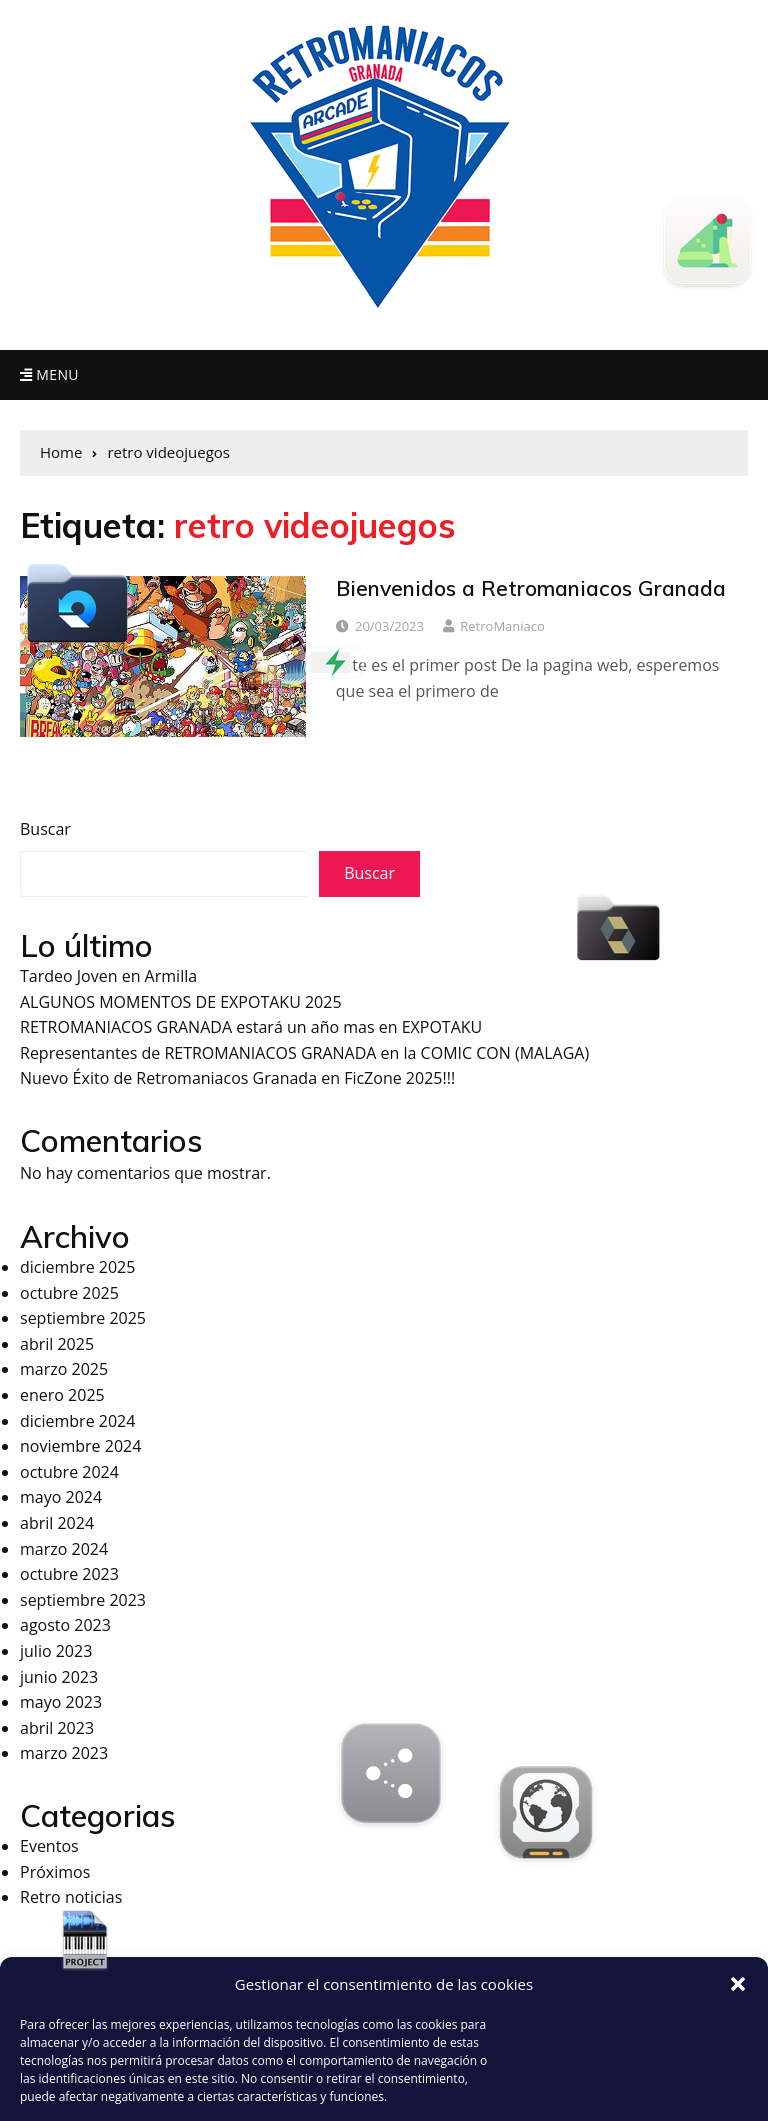  Describe the element at coordinates (391, 1775) in the screenshot. I see `open network sharing preferences` at that location.